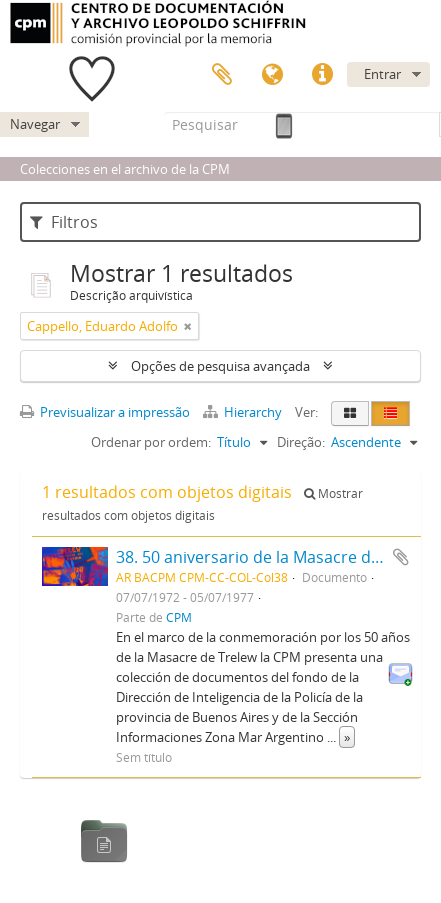  Describe the element at coordinates (284, 126) in the screenshot. I see `indicates a mobile device or smartphone` at that location.